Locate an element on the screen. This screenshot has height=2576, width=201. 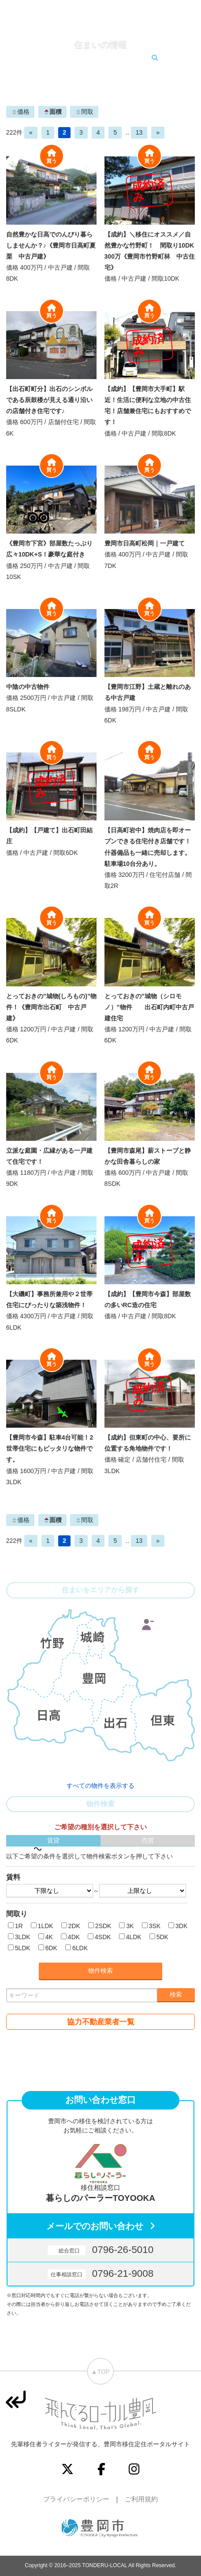
disable translation or language features is located at coordinates (63, 1412).